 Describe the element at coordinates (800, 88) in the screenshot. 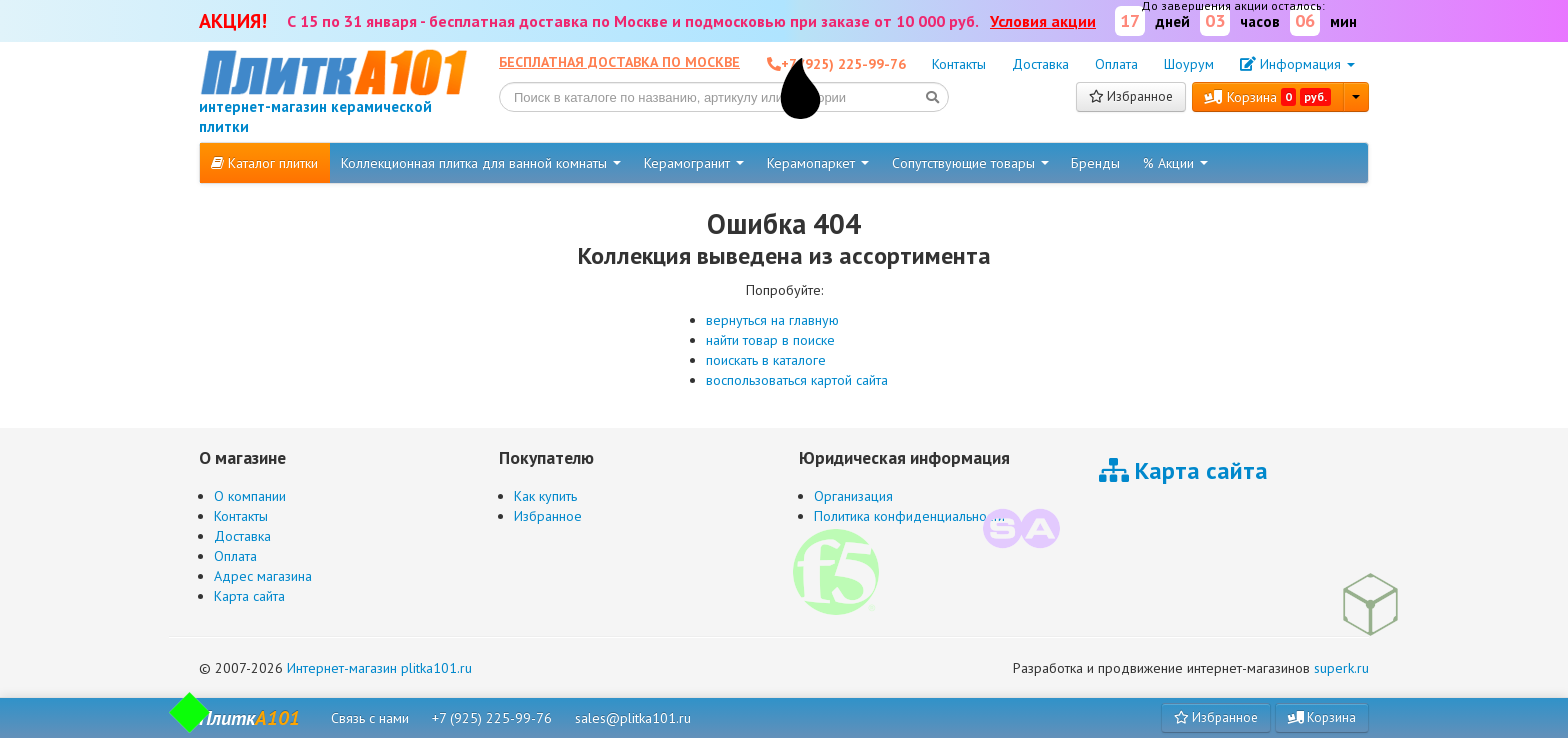

I see `elixir programming language logo` at that location.